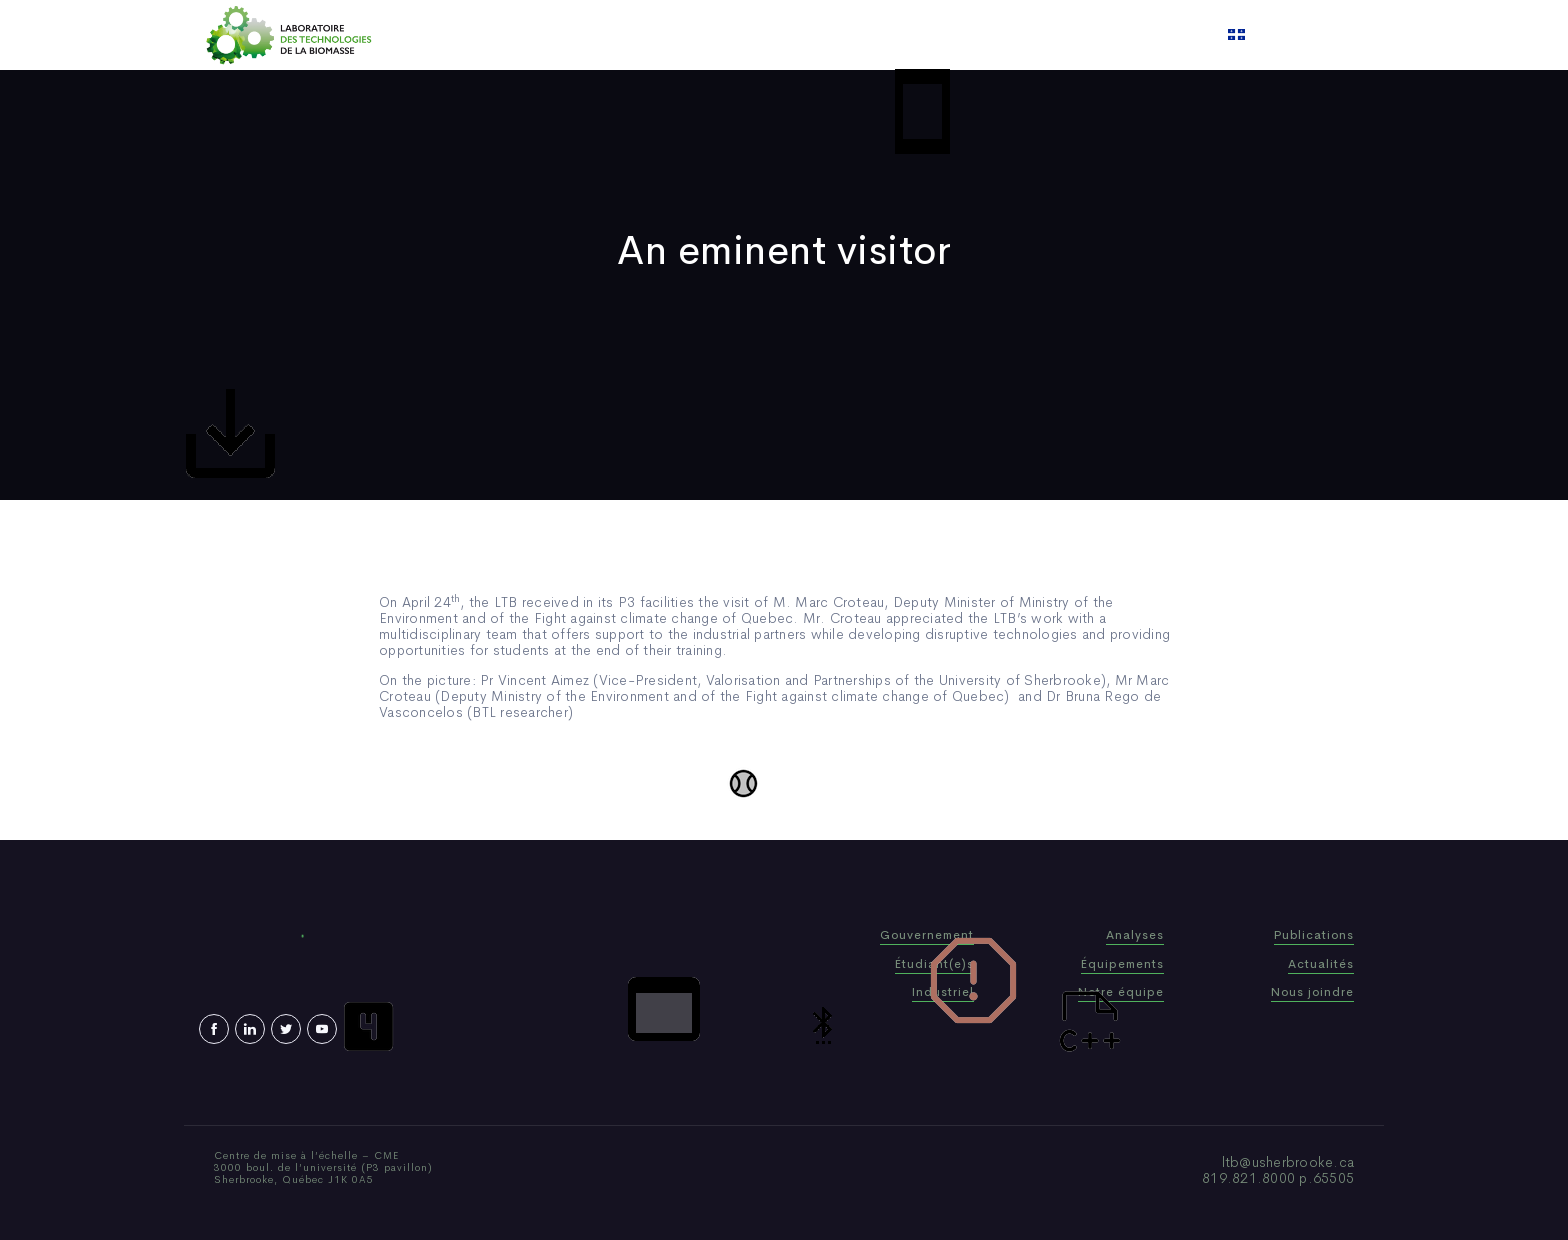  Describe the element at coordinates (368, 1026) in the screenshot. I see `select filter or preset number 4` at that location.